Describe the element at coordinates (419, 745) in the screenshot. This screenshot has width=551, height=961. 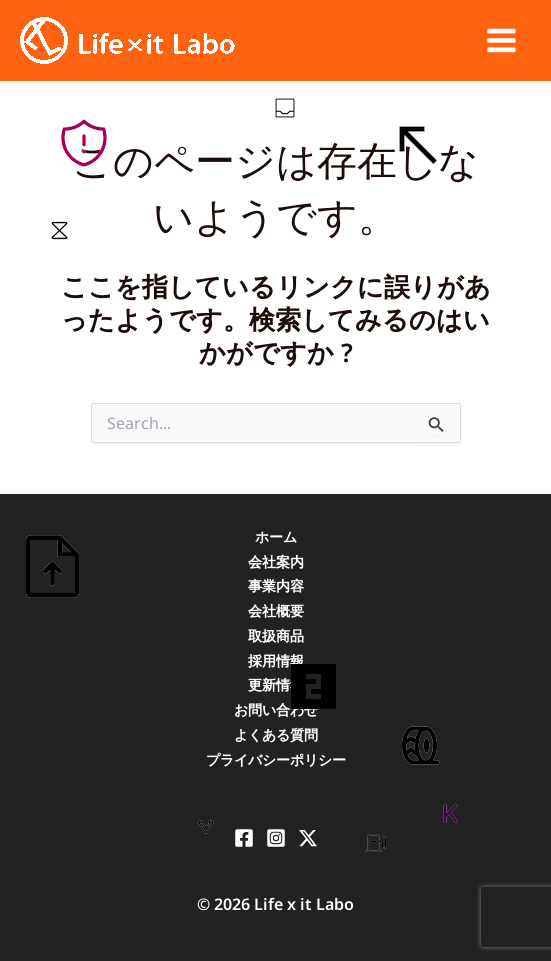
I see `view tire pressure or status` at that location.